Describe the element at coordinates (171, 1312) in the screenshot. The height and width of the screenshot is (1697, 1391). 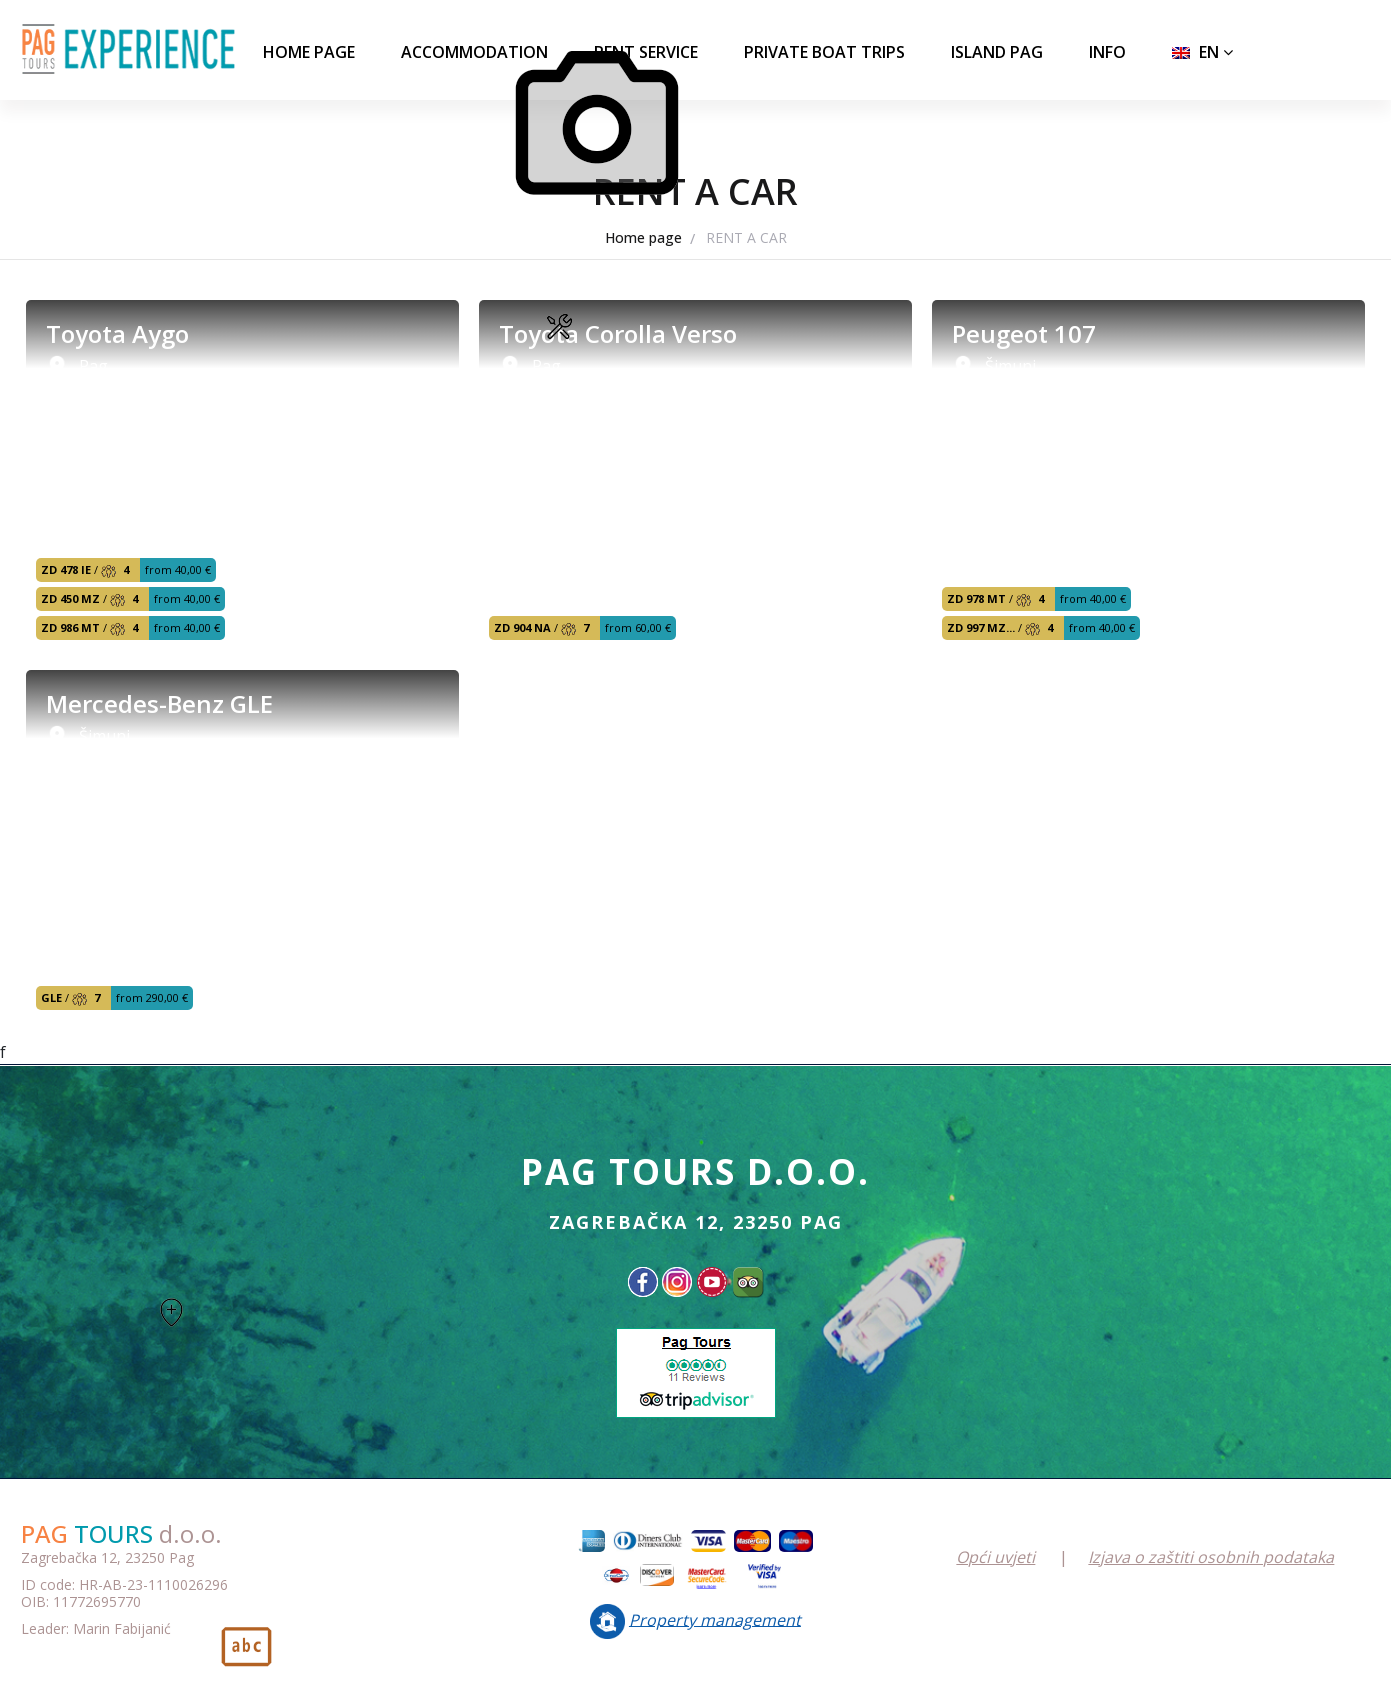
I see `add a new location pin` at that location.